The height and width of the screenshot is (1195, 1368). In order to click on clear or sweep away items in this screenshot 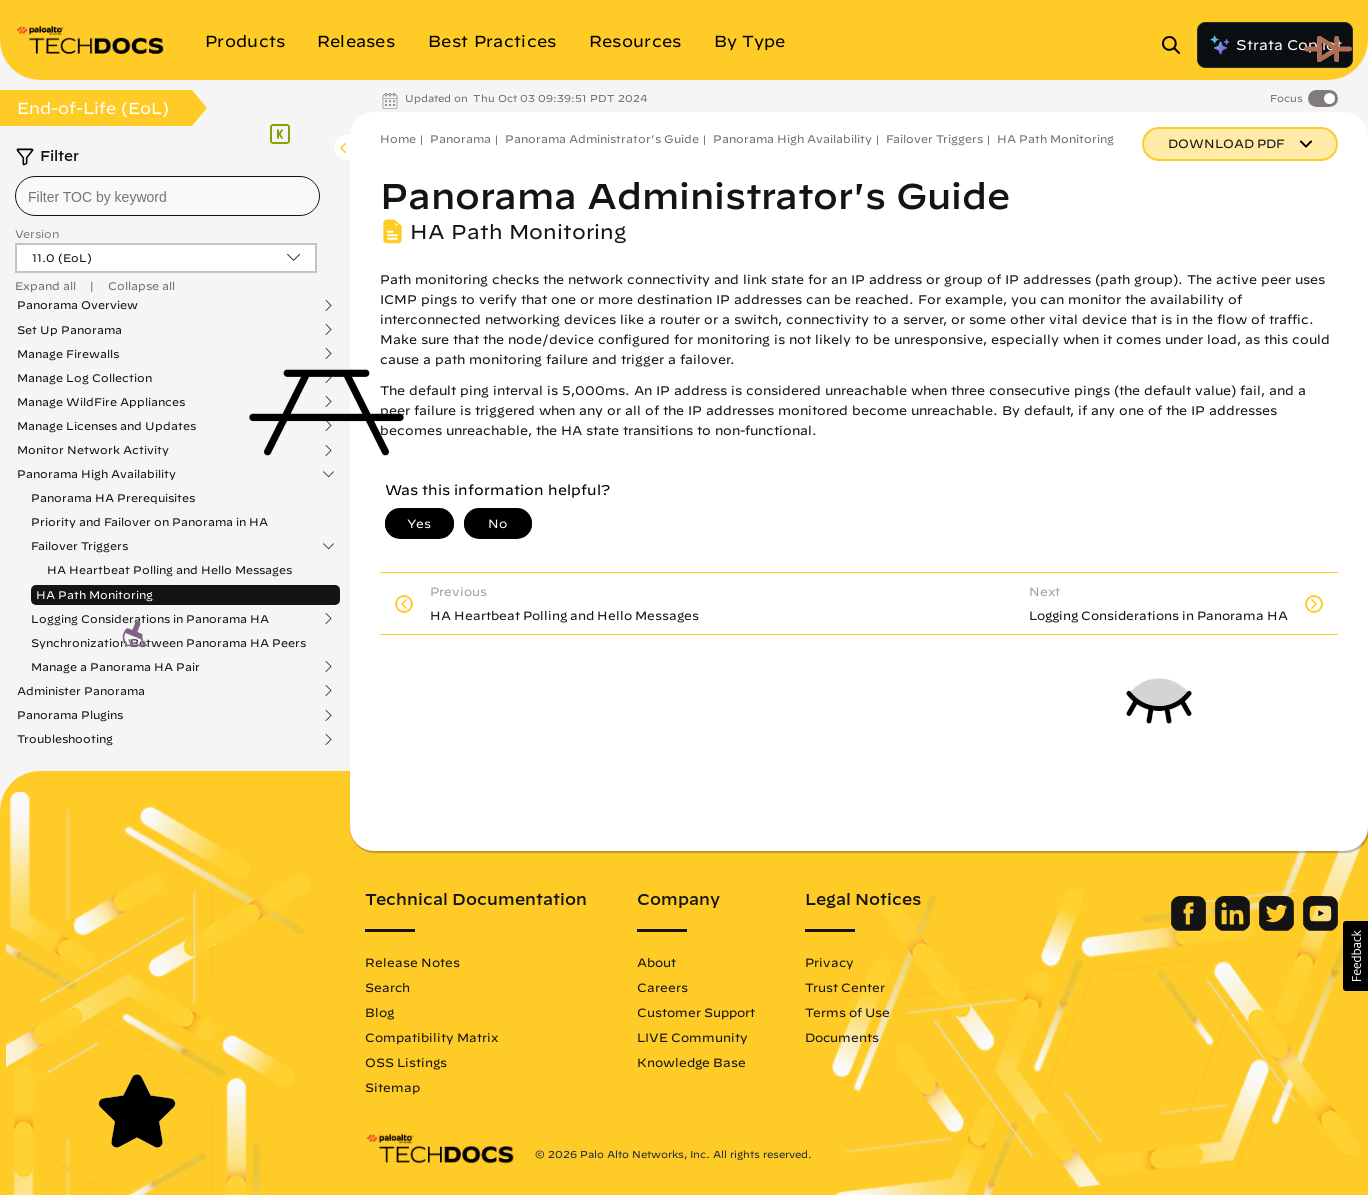, I will do `click(134, 634)`.